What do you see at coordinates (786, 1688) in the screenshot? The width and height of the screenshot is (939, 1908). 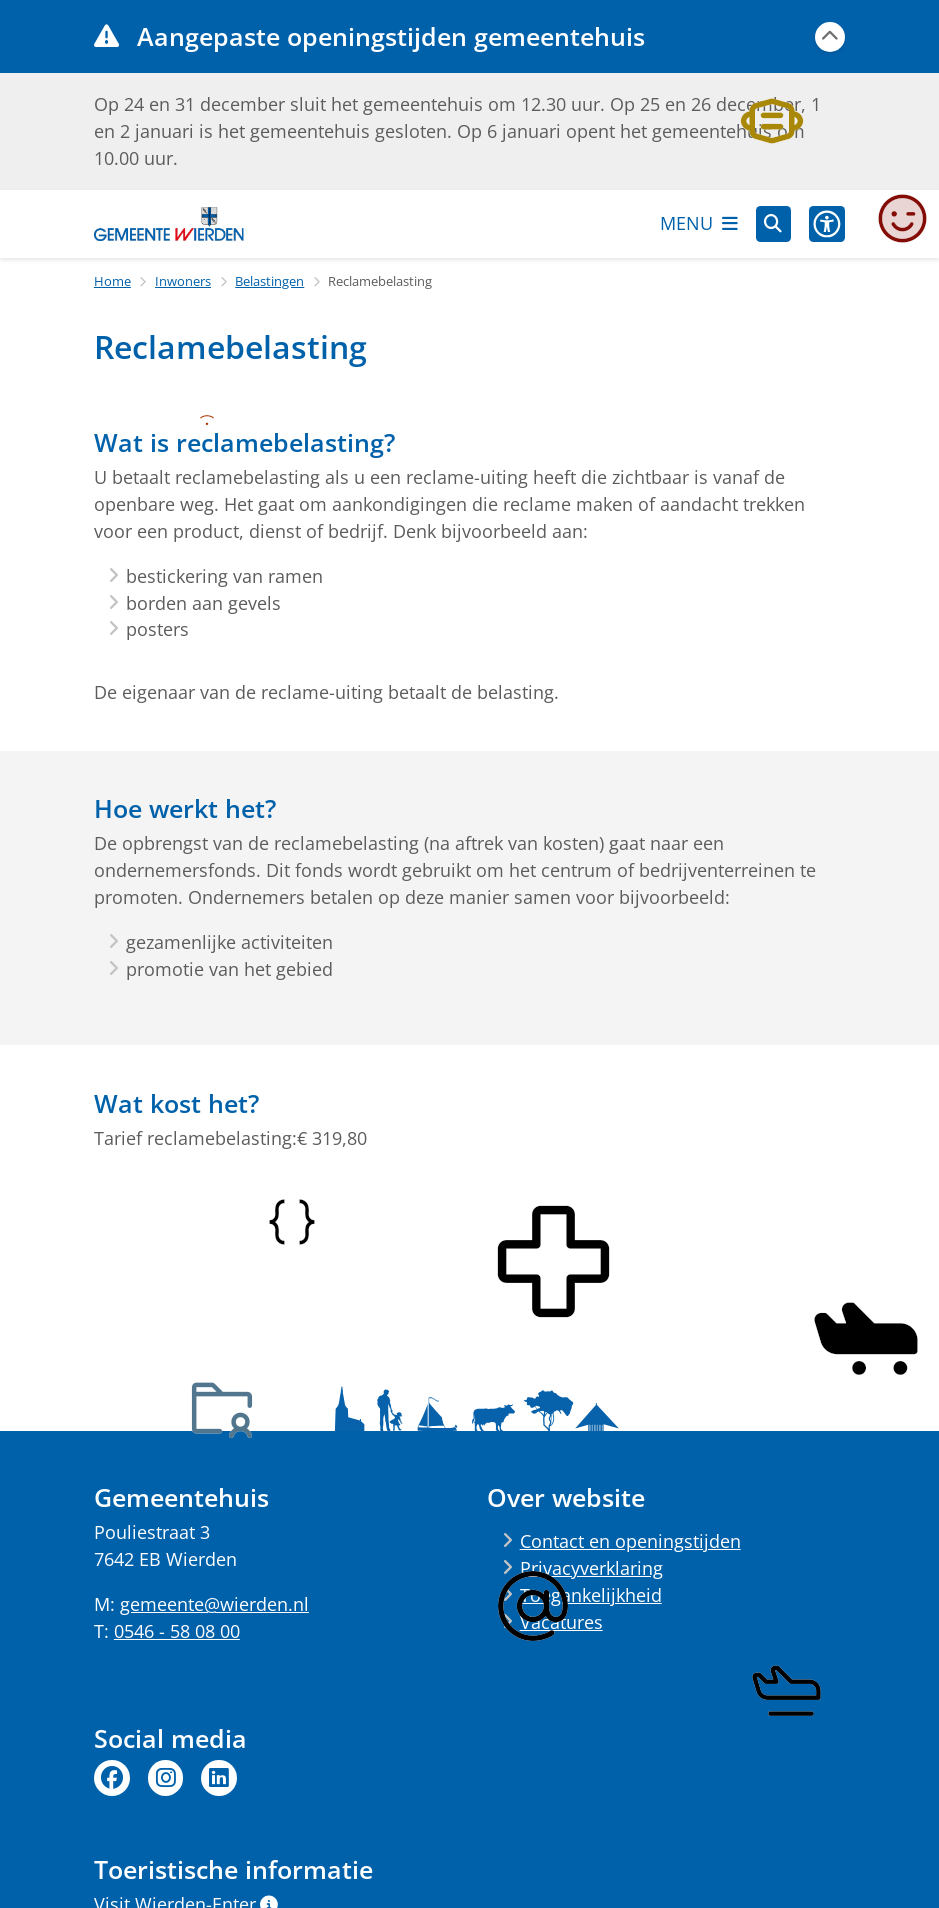 I see `flight status: in progress` at bounding box center [786, 1688].